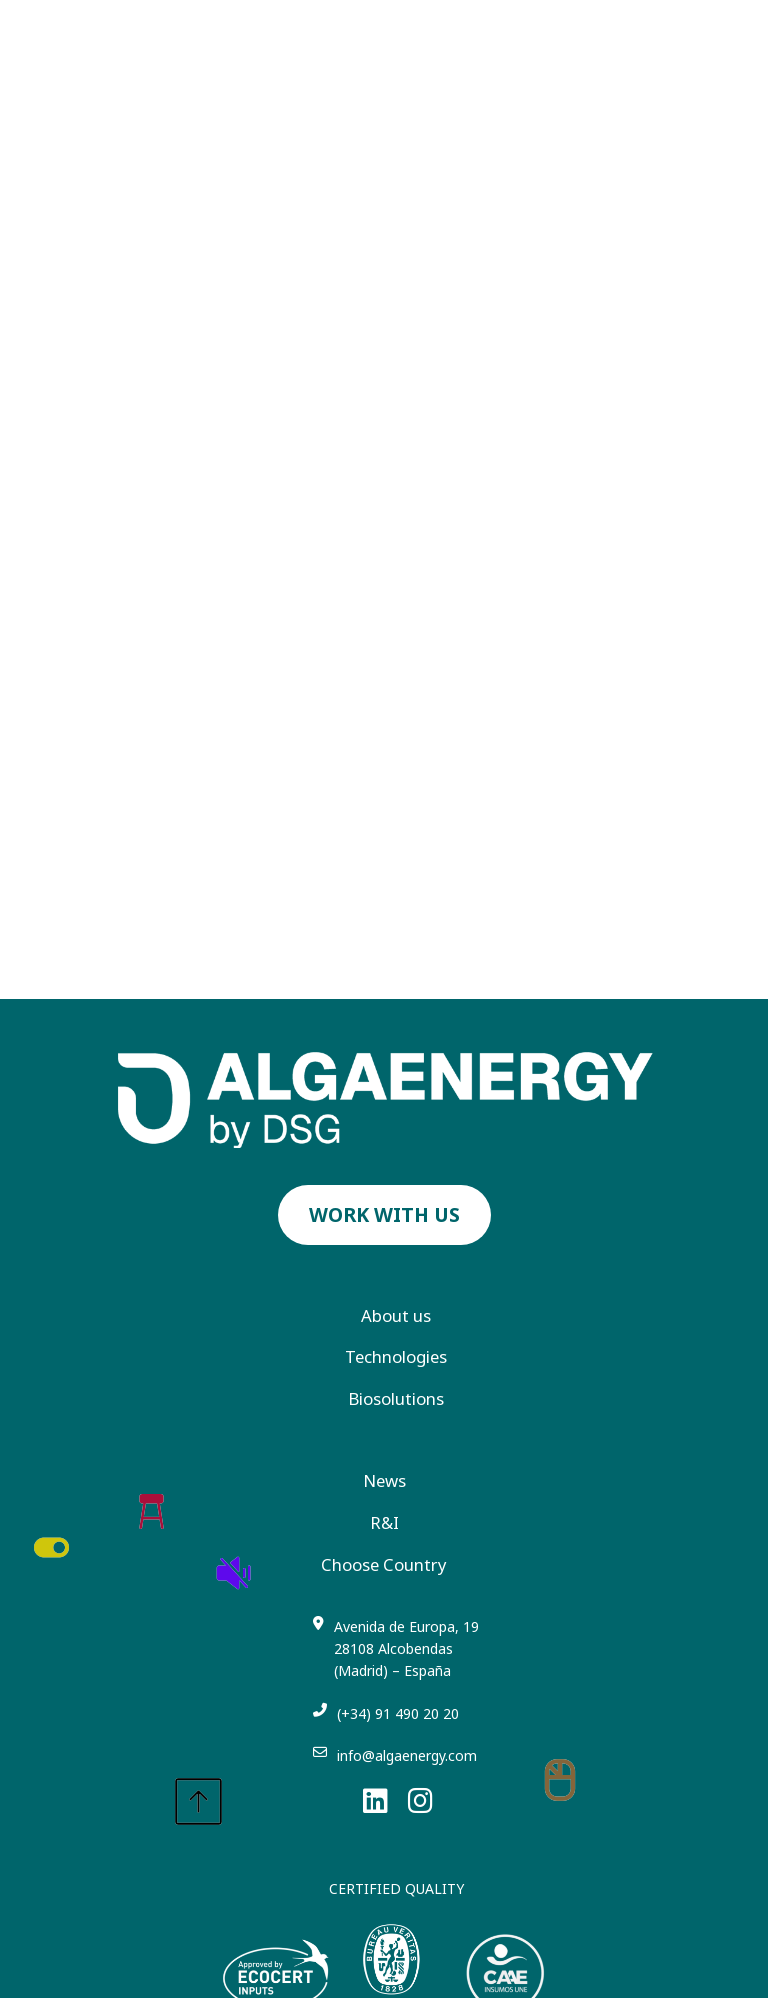  What do you see at coordinates (233, 1573) in the screenshot?
I see `mute audio or sound` at bounding box center [233, 1573].